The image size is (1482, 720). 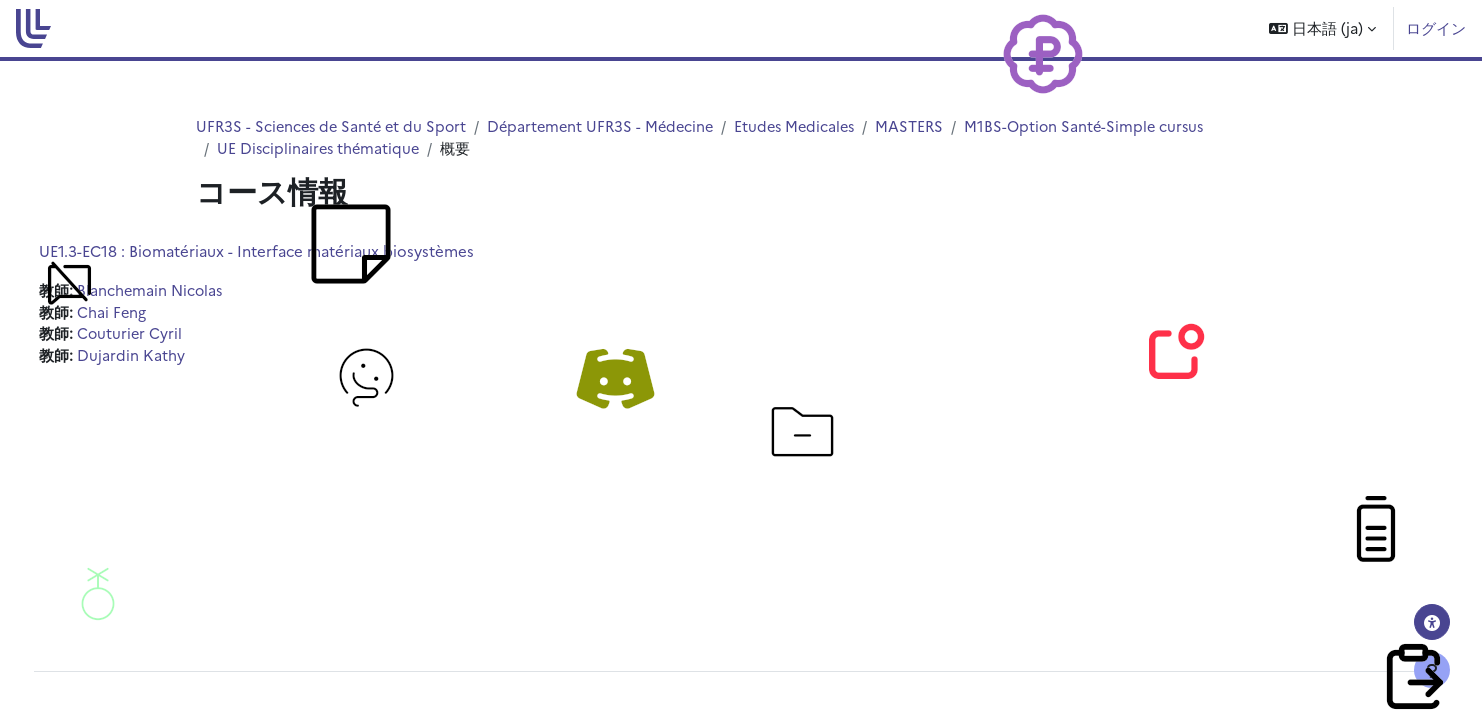 I want to click on mute or disable chat notifications, so click(x=69, y=281).